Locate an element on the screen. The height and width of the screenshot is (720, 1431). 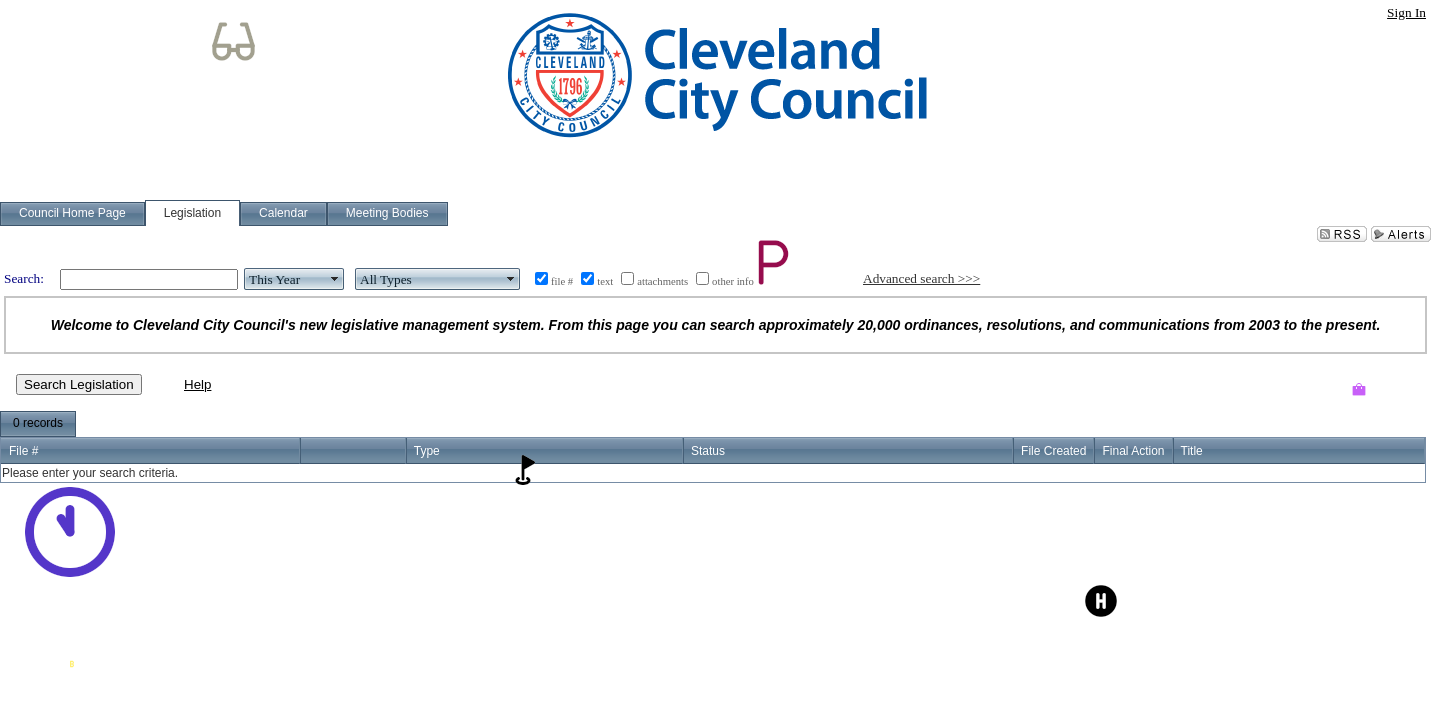
access golf course or mini golf features is located at coordinates (523, 470).